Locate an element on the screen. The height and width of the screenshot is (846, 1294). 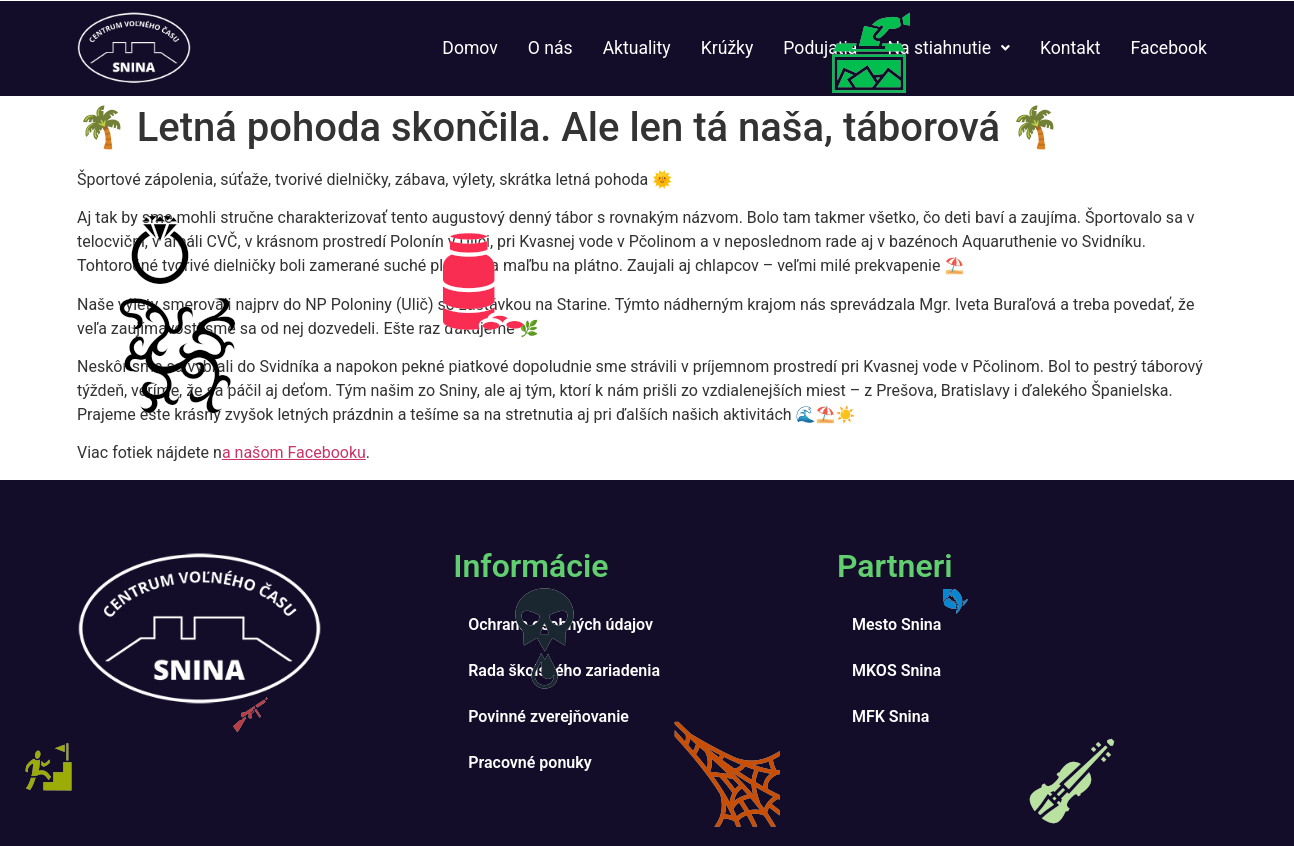
initiate a claw attack or slash ability is located at coordinates (955, 601).